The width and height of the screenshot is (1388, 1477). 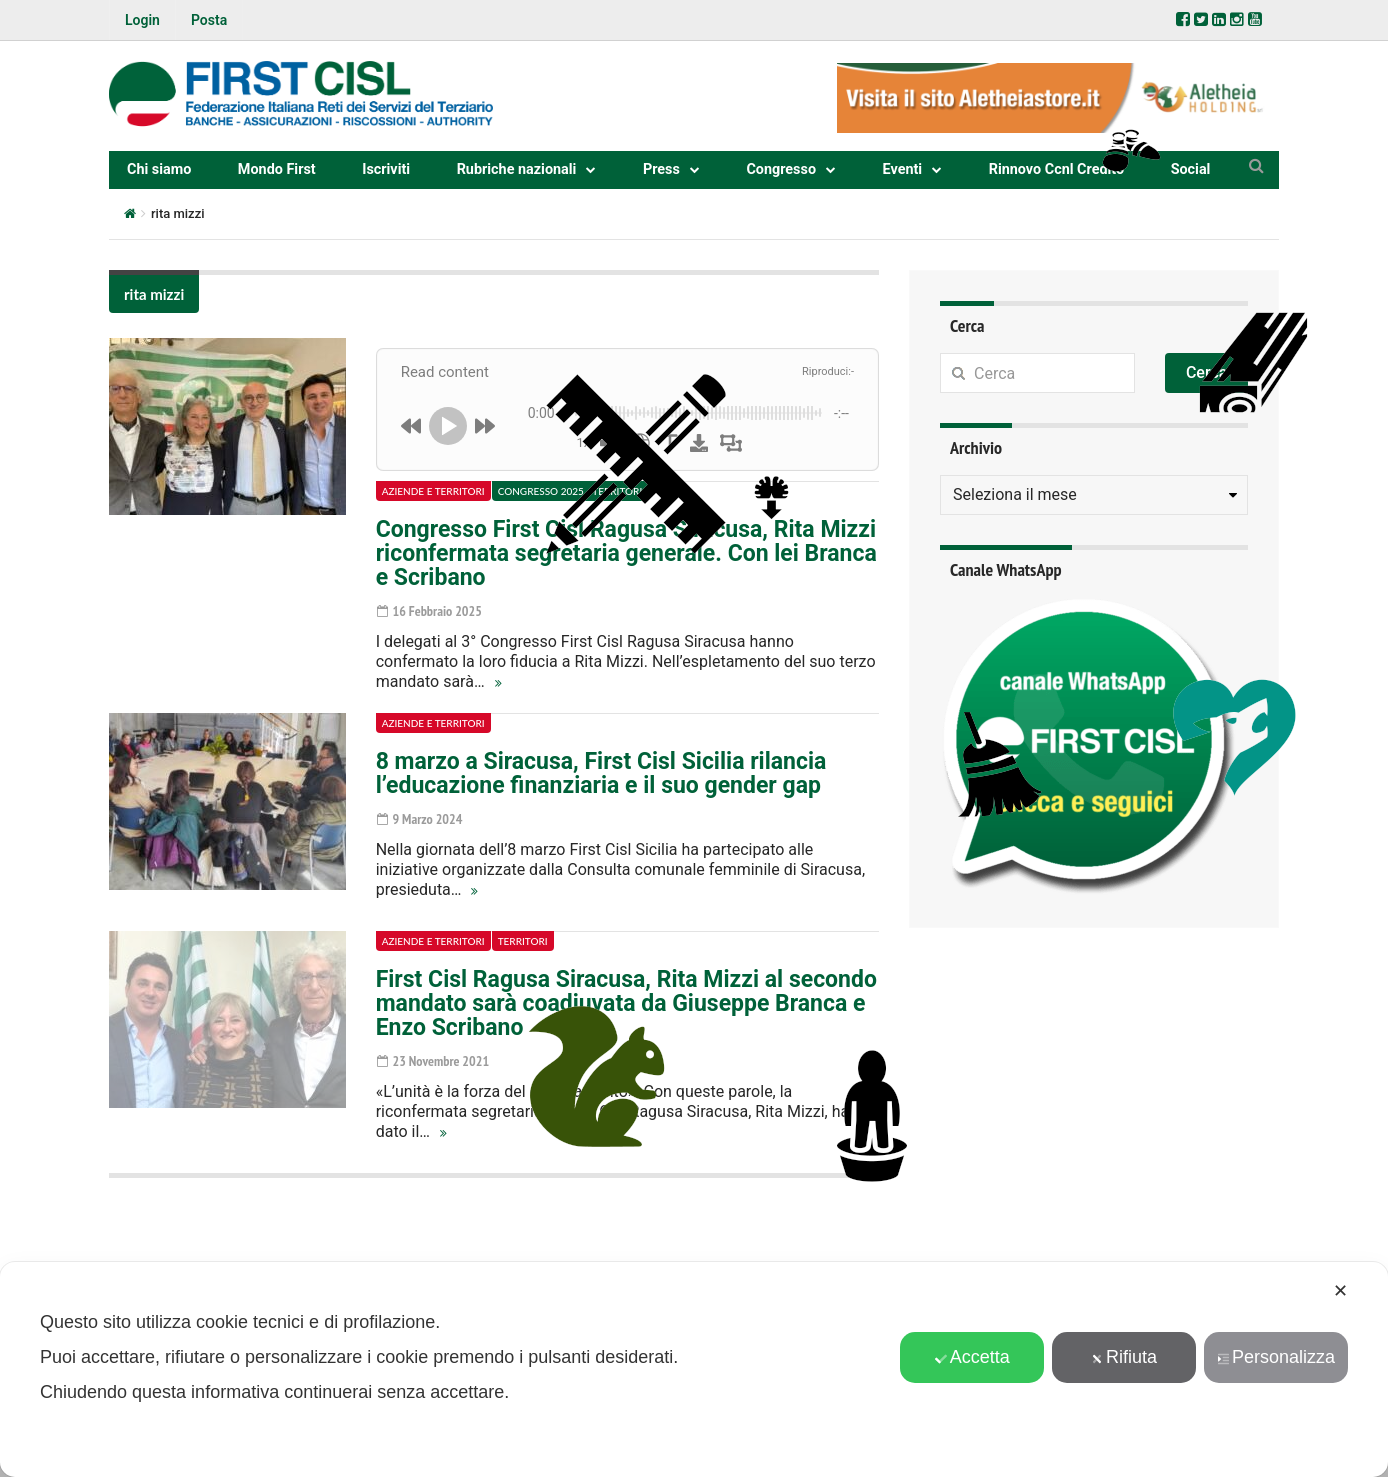 I want to click on export or download your thoughts and notes, so click(x=771, y=497).